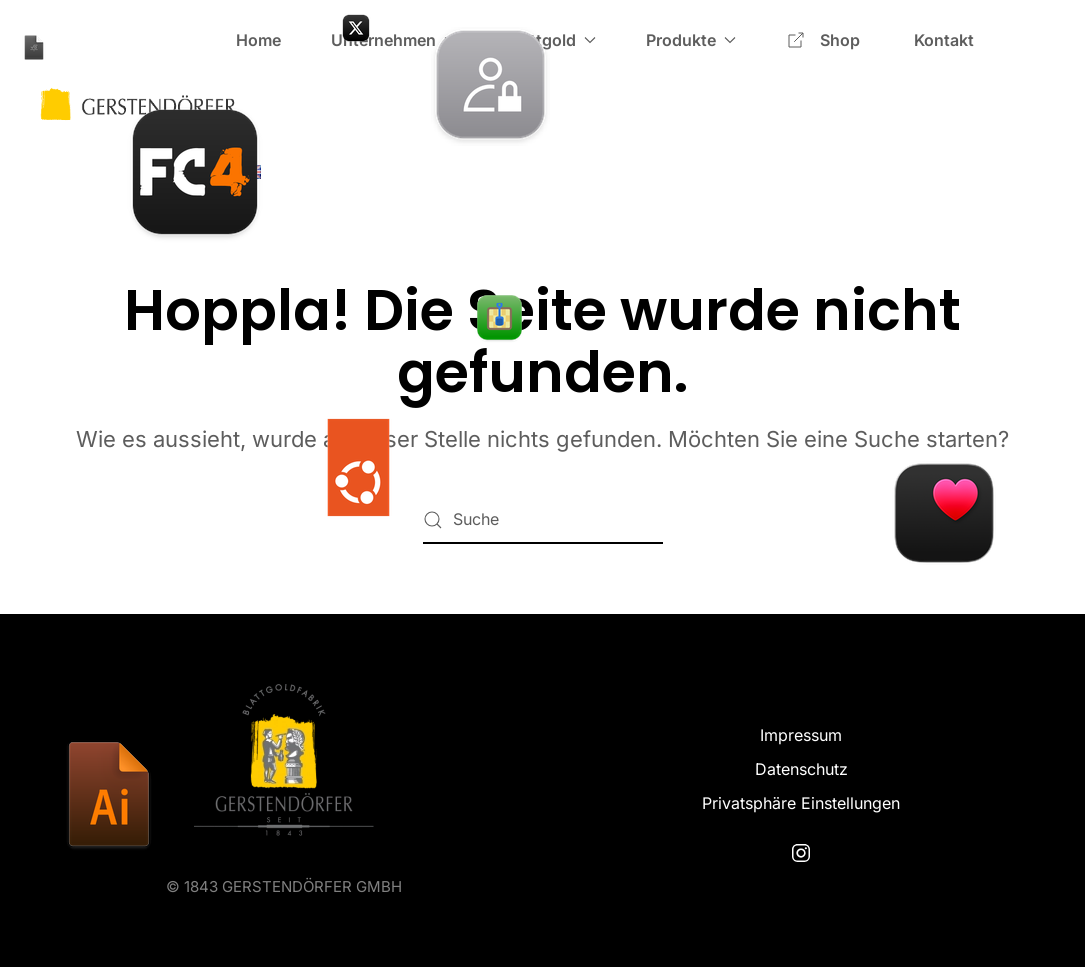 The width and height of the screenshot is (1085, 967). What do you see at coordinates (358, 467) in the screenshot?
I see `open the ubuntu system menu` at bounding box center [358, 467].